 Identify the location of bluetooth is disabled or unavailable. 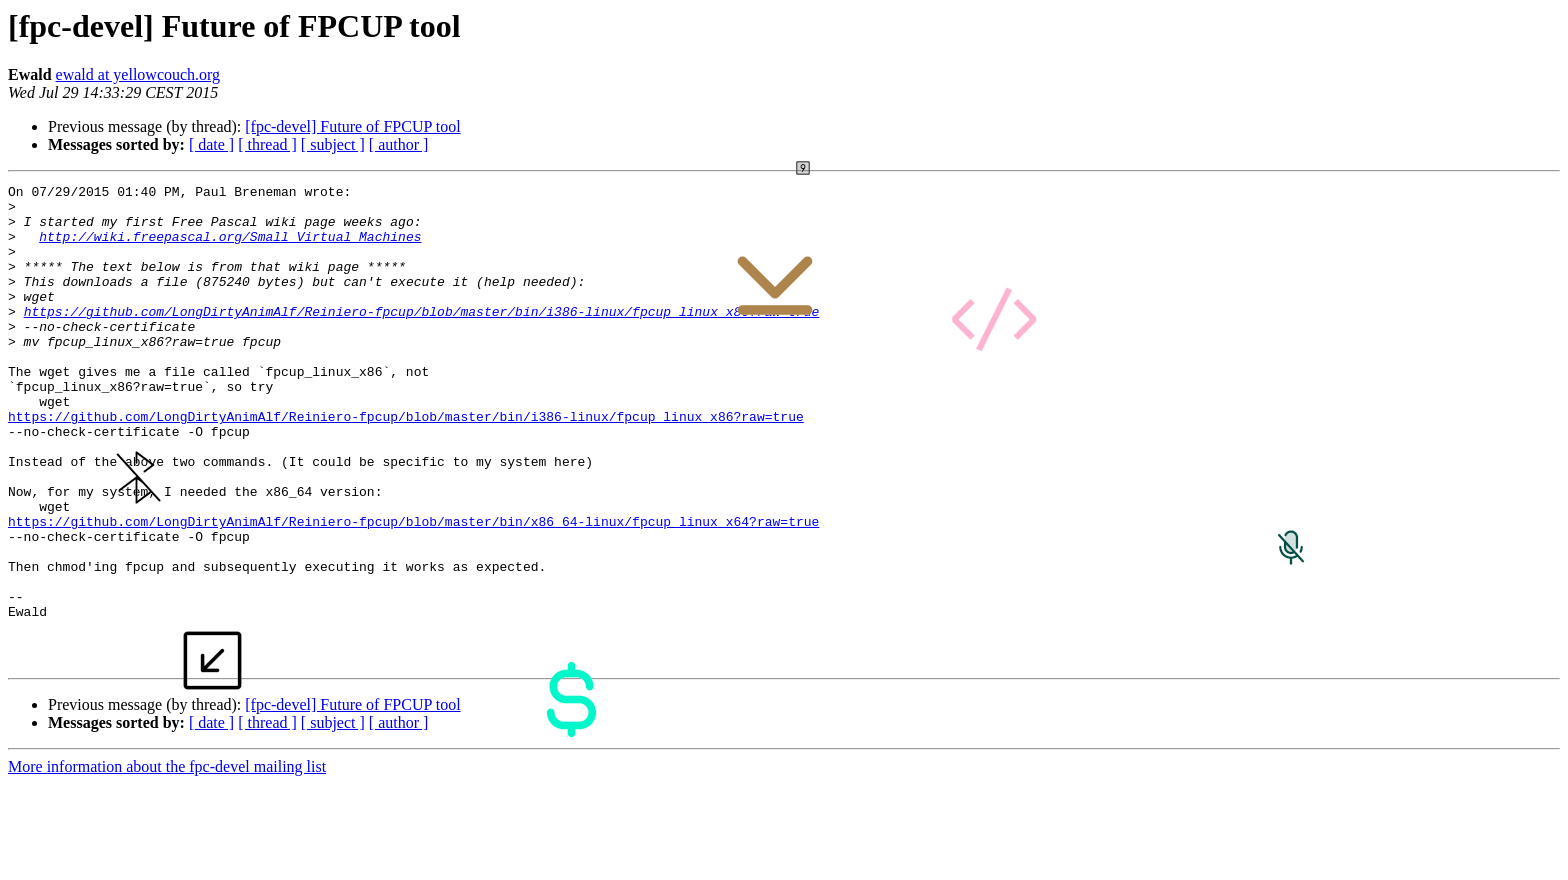
(136, 477).